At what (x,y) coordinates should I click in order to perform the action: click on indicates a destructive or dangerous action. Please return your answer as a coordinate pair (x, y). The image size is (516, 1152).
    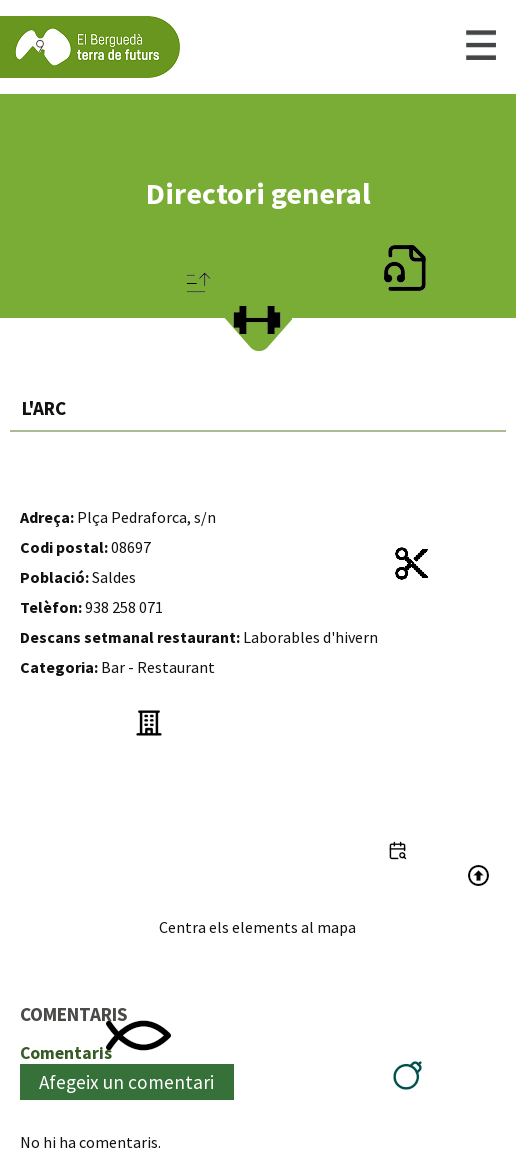
    Looking at the image, I should click on (407, 1075).